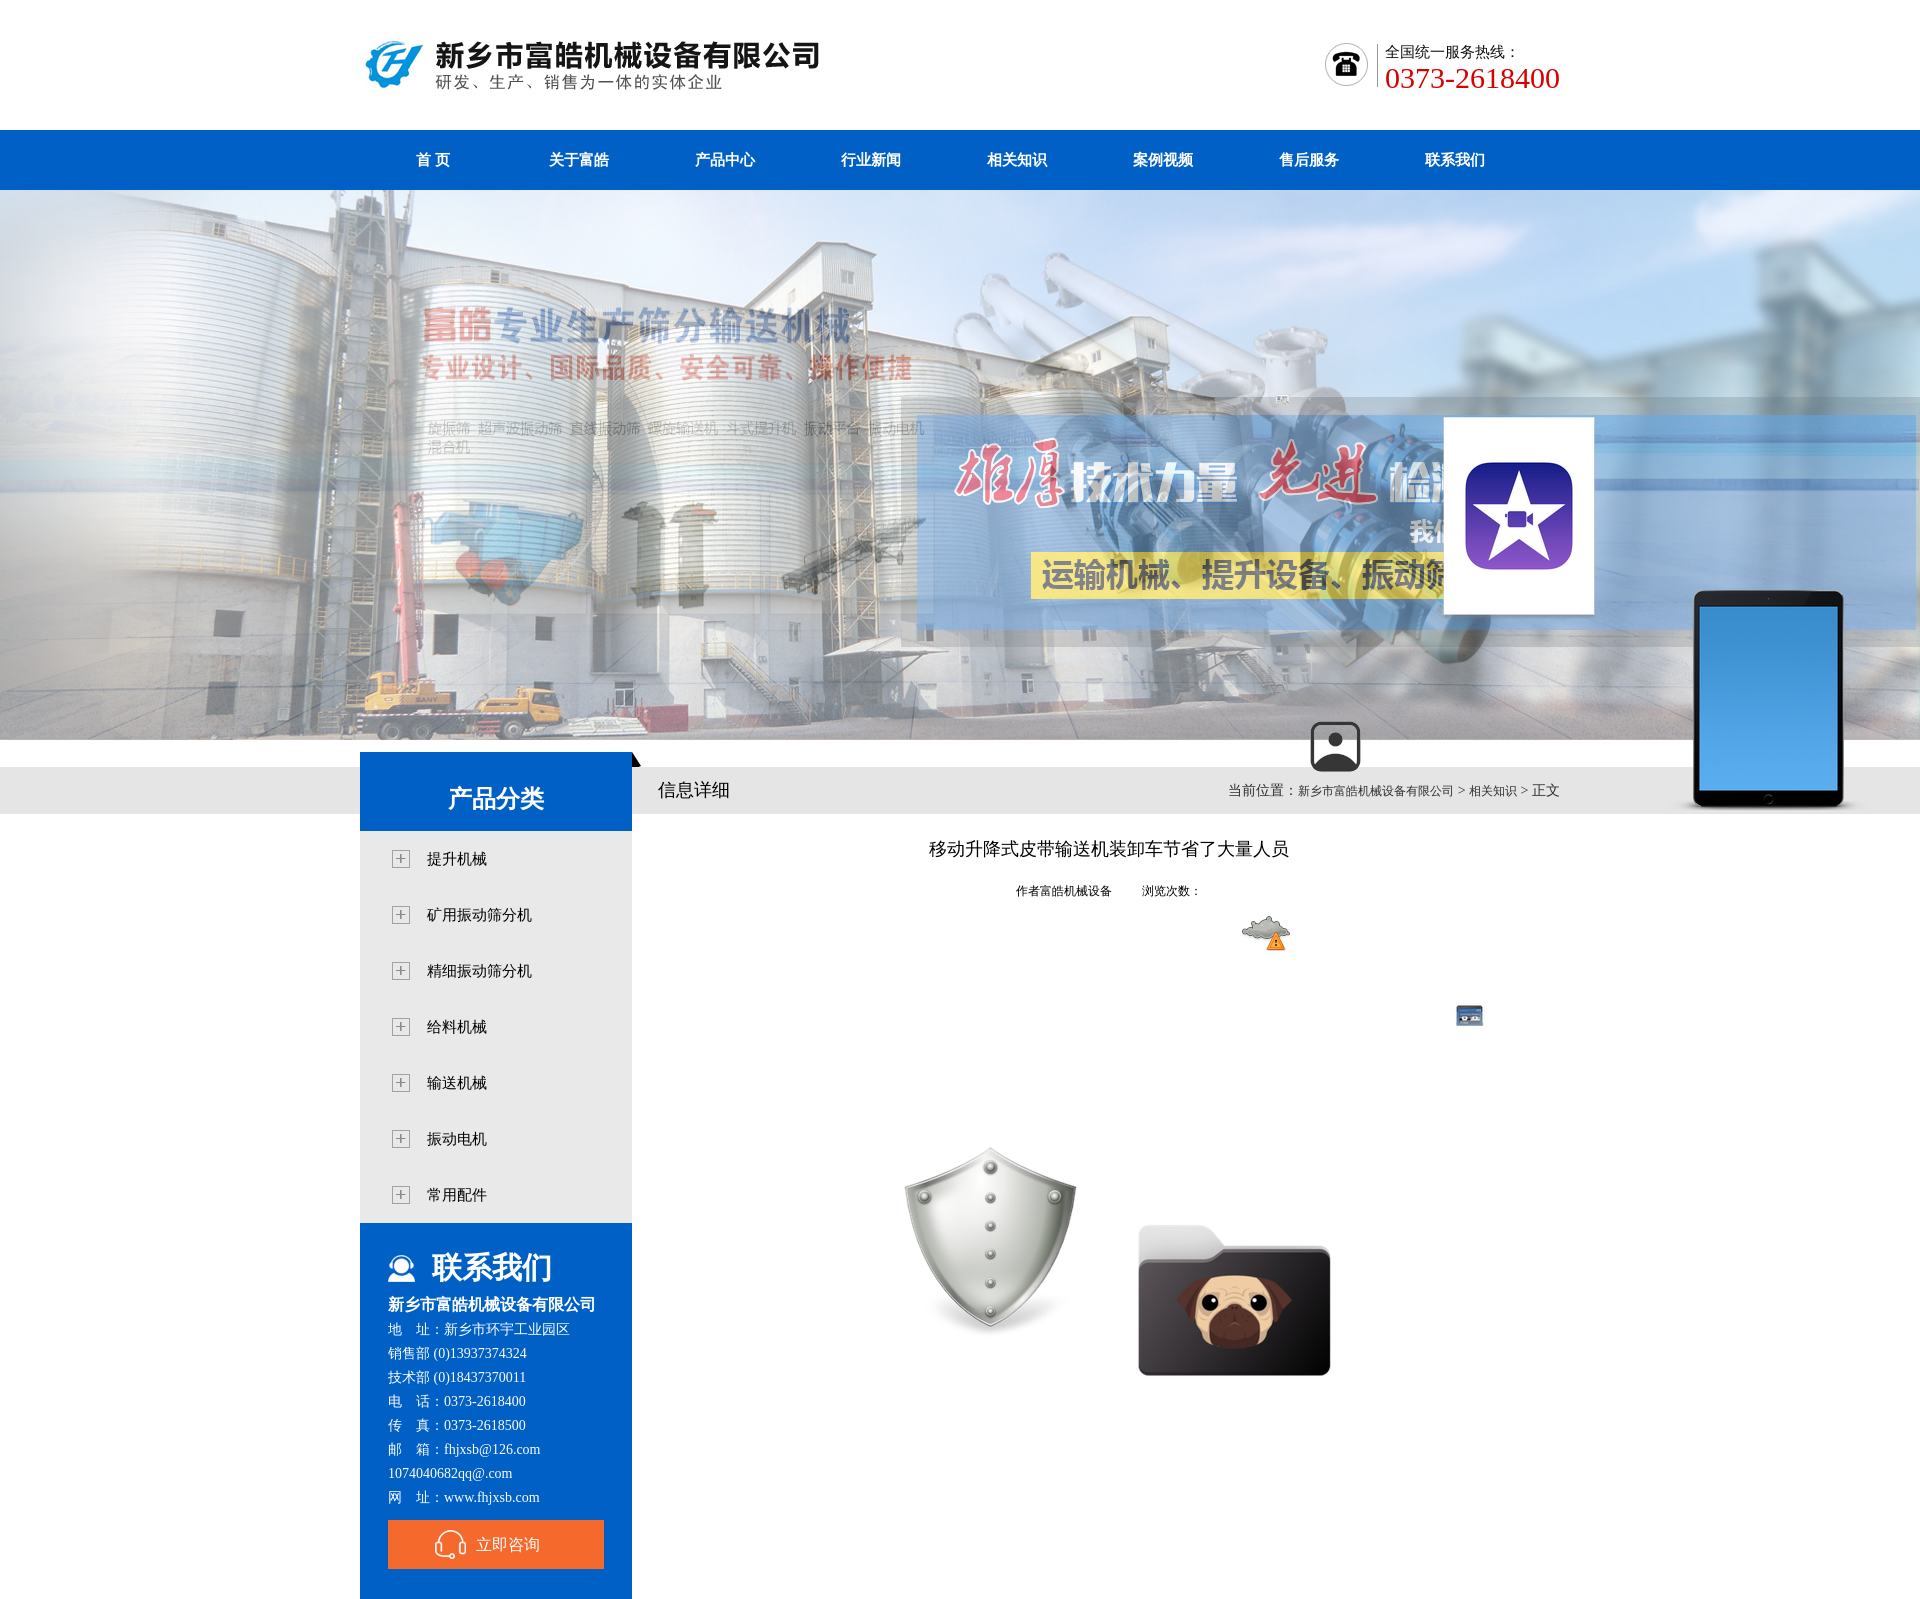 This screenshot has width=1920, height=1599. I want to click on access user account settings, so click(1282, 398).